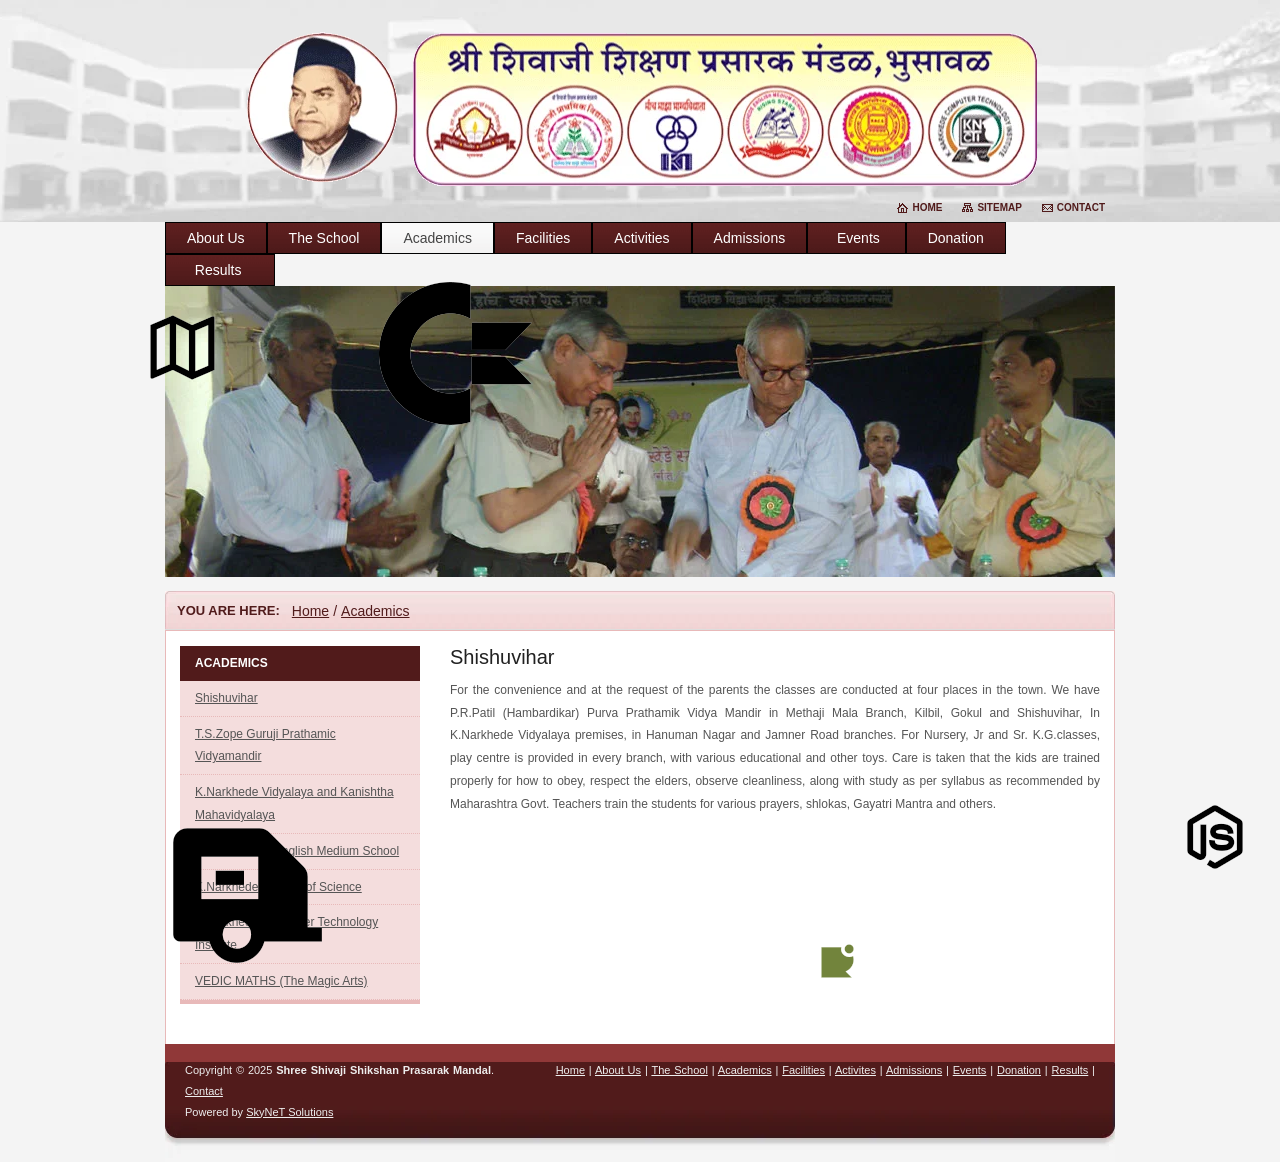  I want to click on Node.js runtime environment logo, so click(1215, 837).